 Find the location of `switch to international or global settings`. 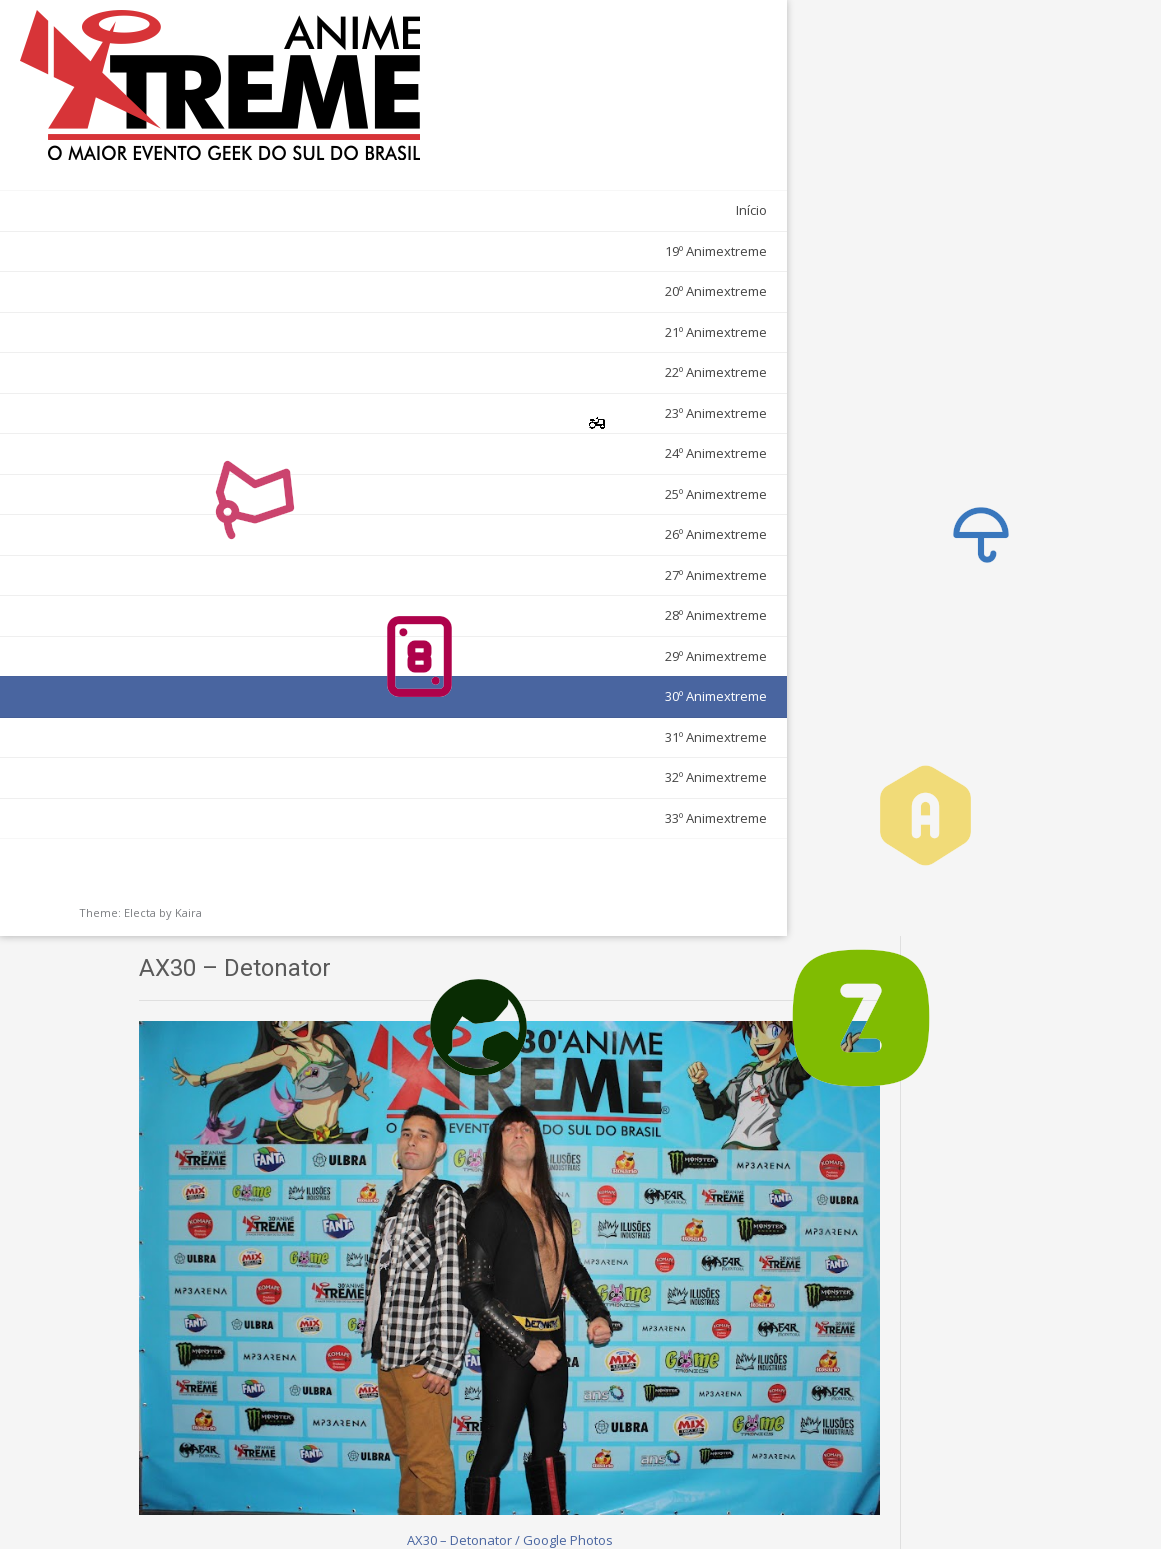

switch to international or global settings is located at coordinates (478, 1027).